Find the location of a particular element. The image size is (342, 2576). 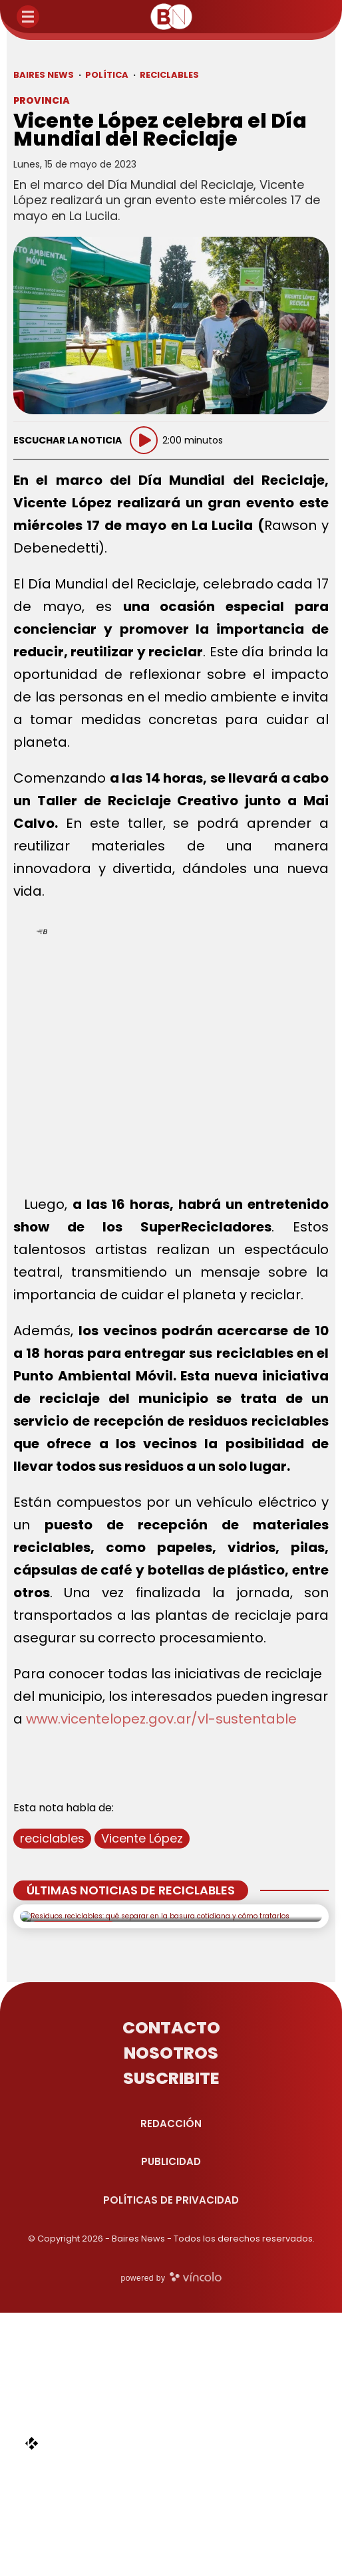

BlazeMeter logo - performance testing platform is located at coordinates (42, 932).